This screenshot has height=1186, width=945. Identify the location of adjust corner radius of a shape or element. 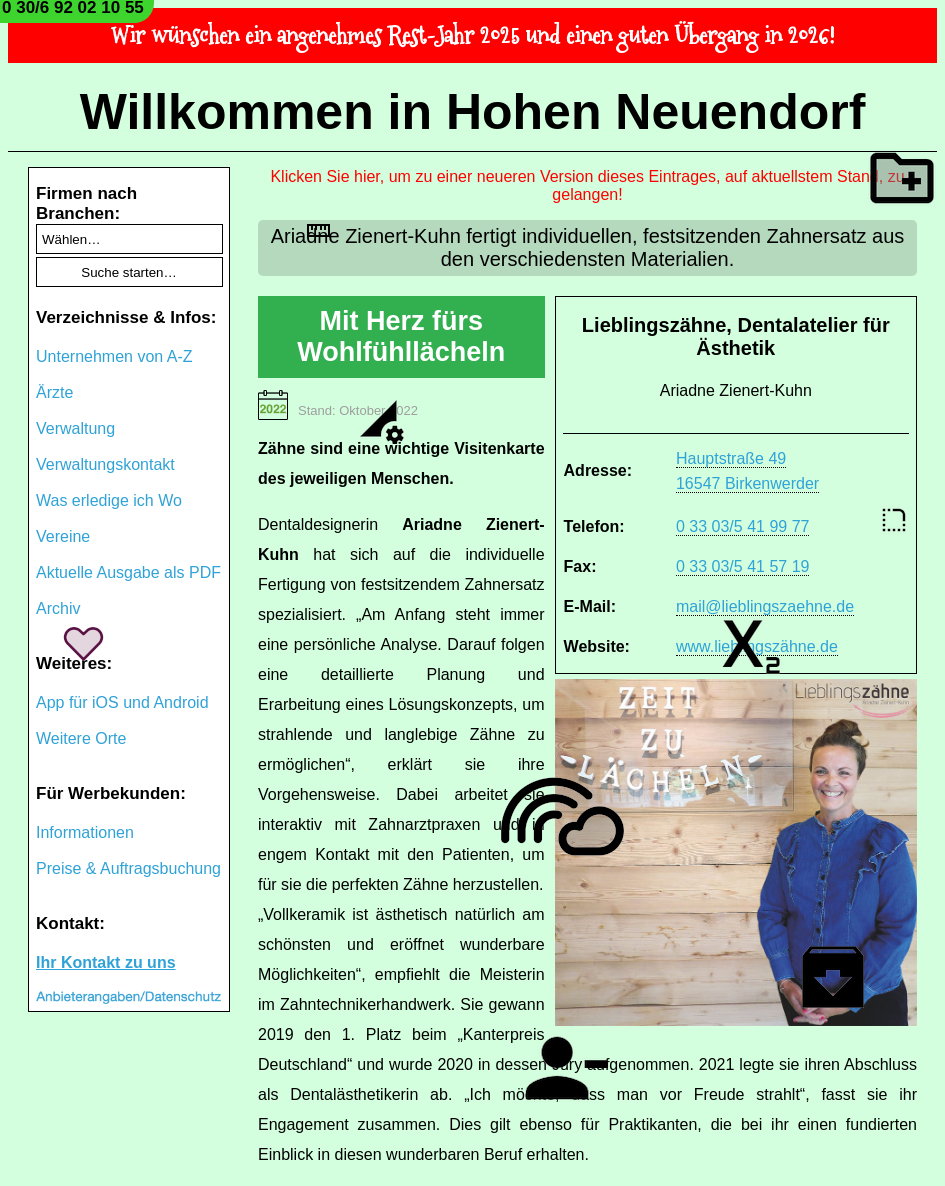
(894, 520).